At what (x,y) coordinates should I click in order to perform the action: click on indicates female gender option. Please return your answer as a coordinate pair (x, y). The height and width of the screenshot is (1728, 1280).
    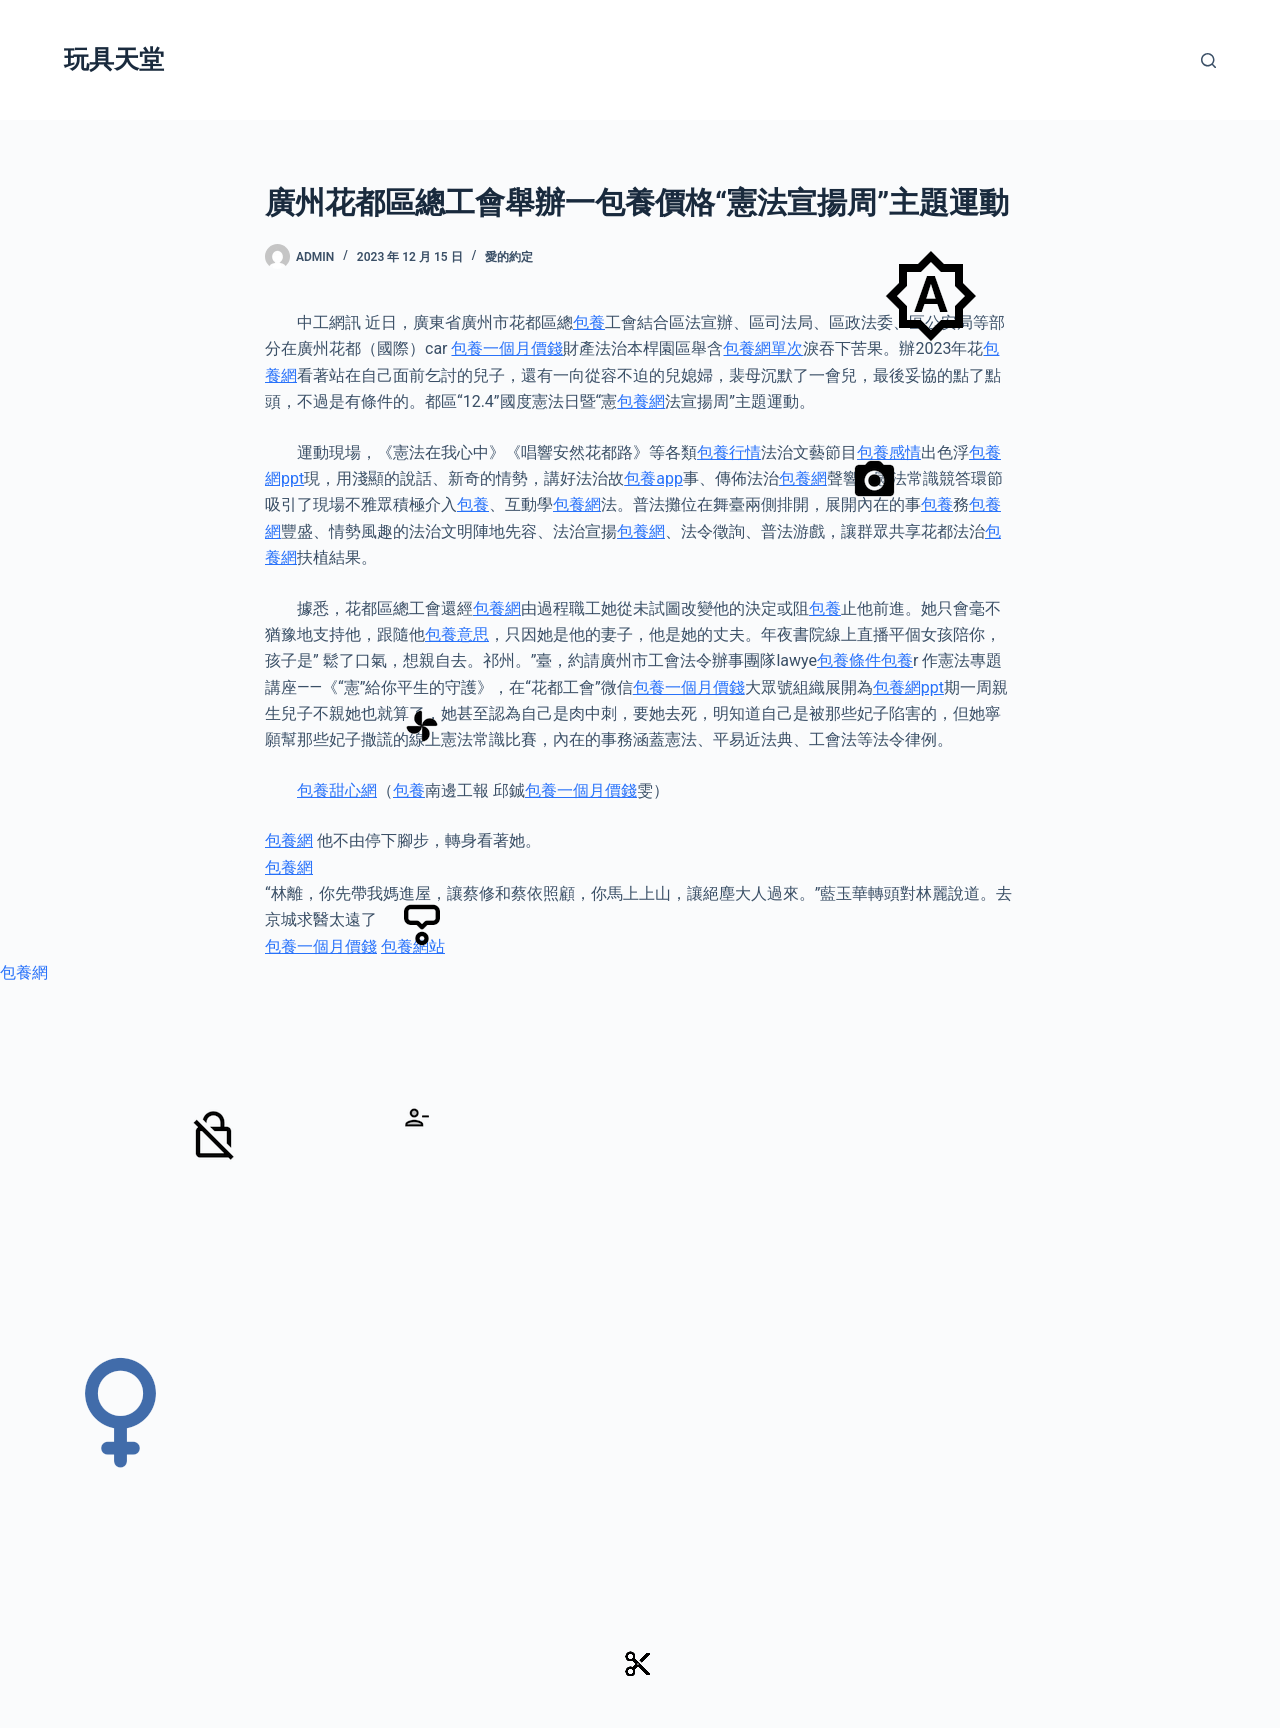
    Looking at the image, I should click on (120, 1409).